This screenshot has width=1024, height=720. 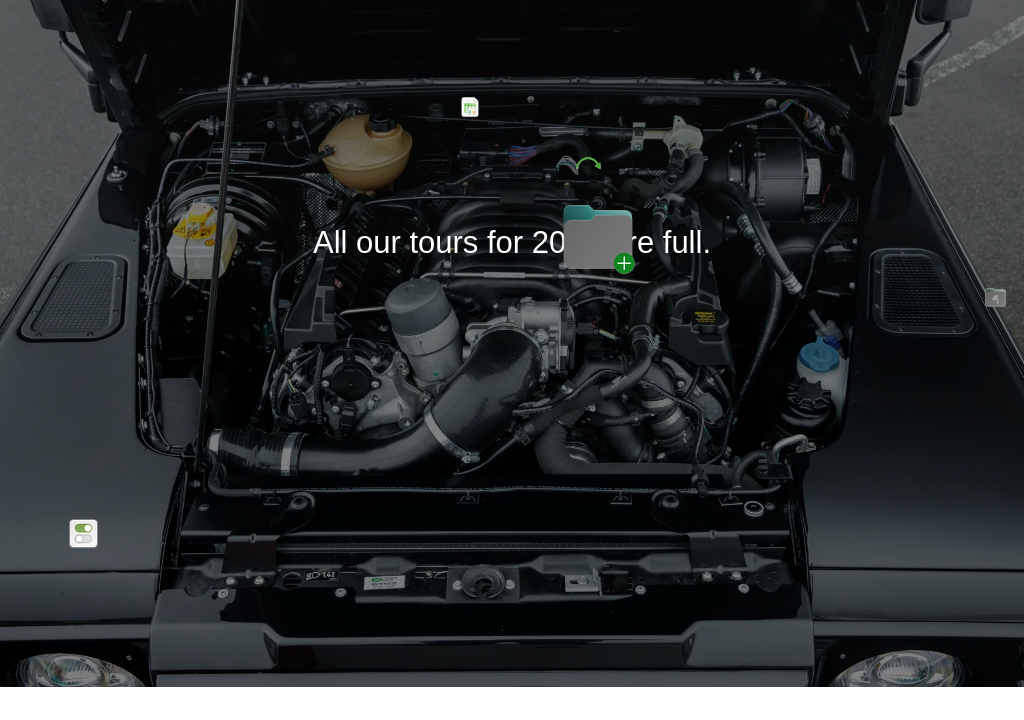 What do you see at coordinates (995, 297) in the screenshot?
I see `open insync cloud sync folder` at bounding box center [995, 297].